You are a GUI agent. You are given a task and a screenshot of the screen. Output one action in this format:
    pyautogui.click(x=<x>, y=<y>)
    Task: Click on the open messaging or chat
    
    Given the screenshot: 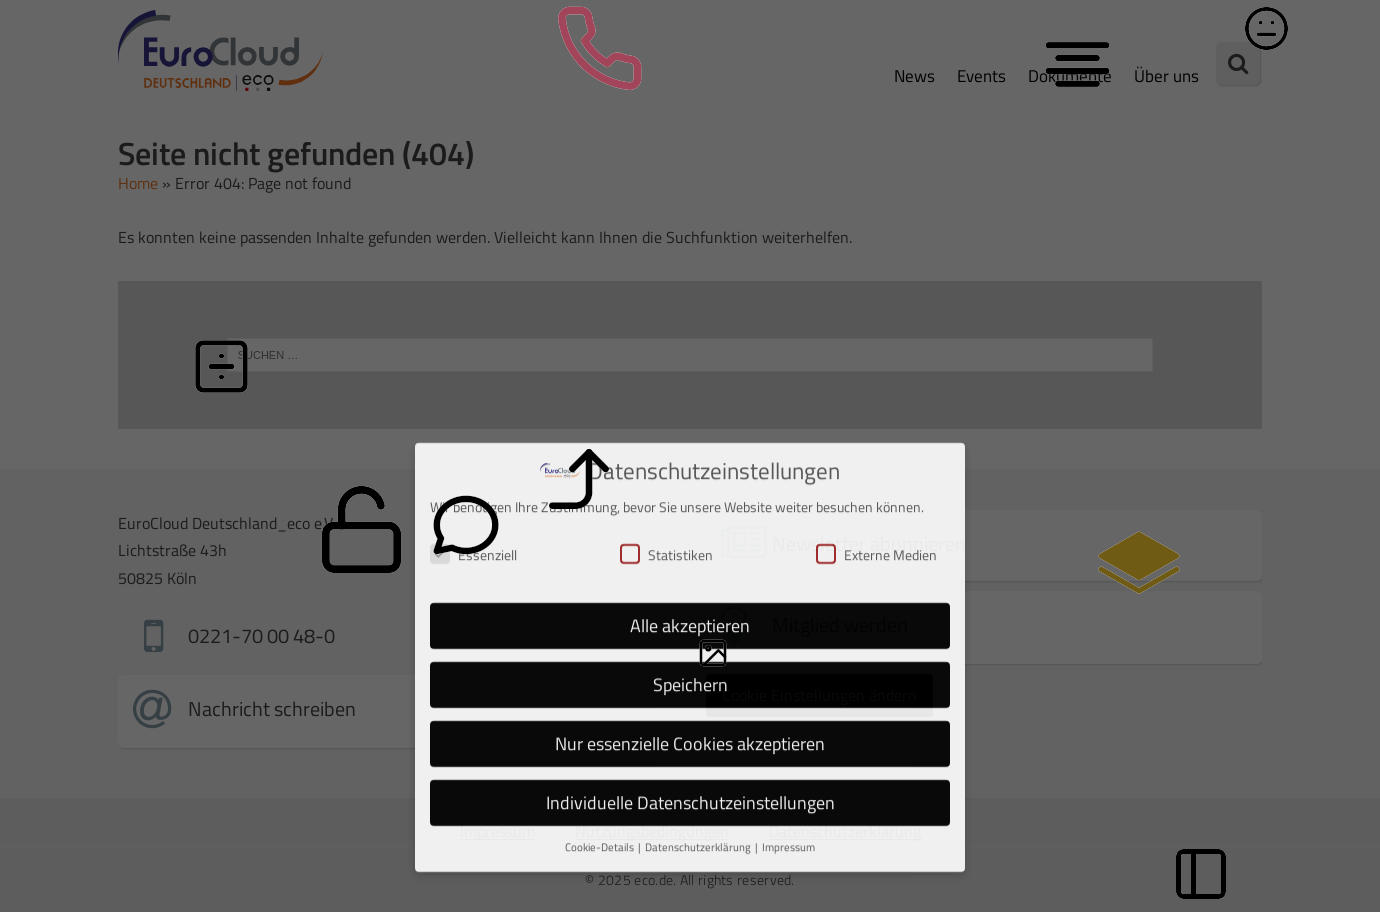 What is the action you would take?
    pyautogui.click(x=466, y=525)
    